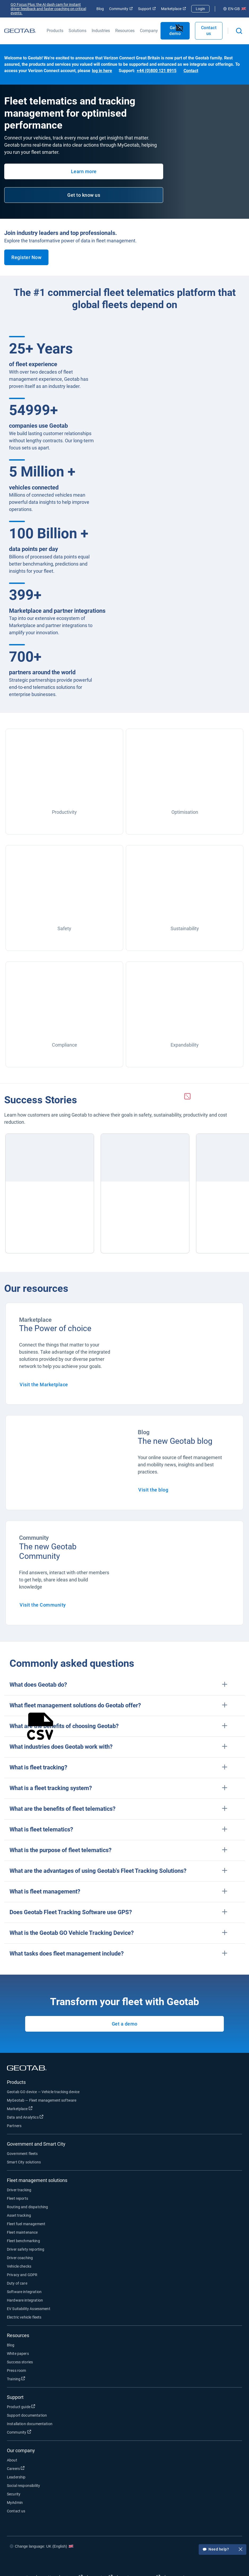  What do you see at coordinates (41, 1727) in the screenshot?
I see `open or view a CSV file` at bounding box center [41, 1727].